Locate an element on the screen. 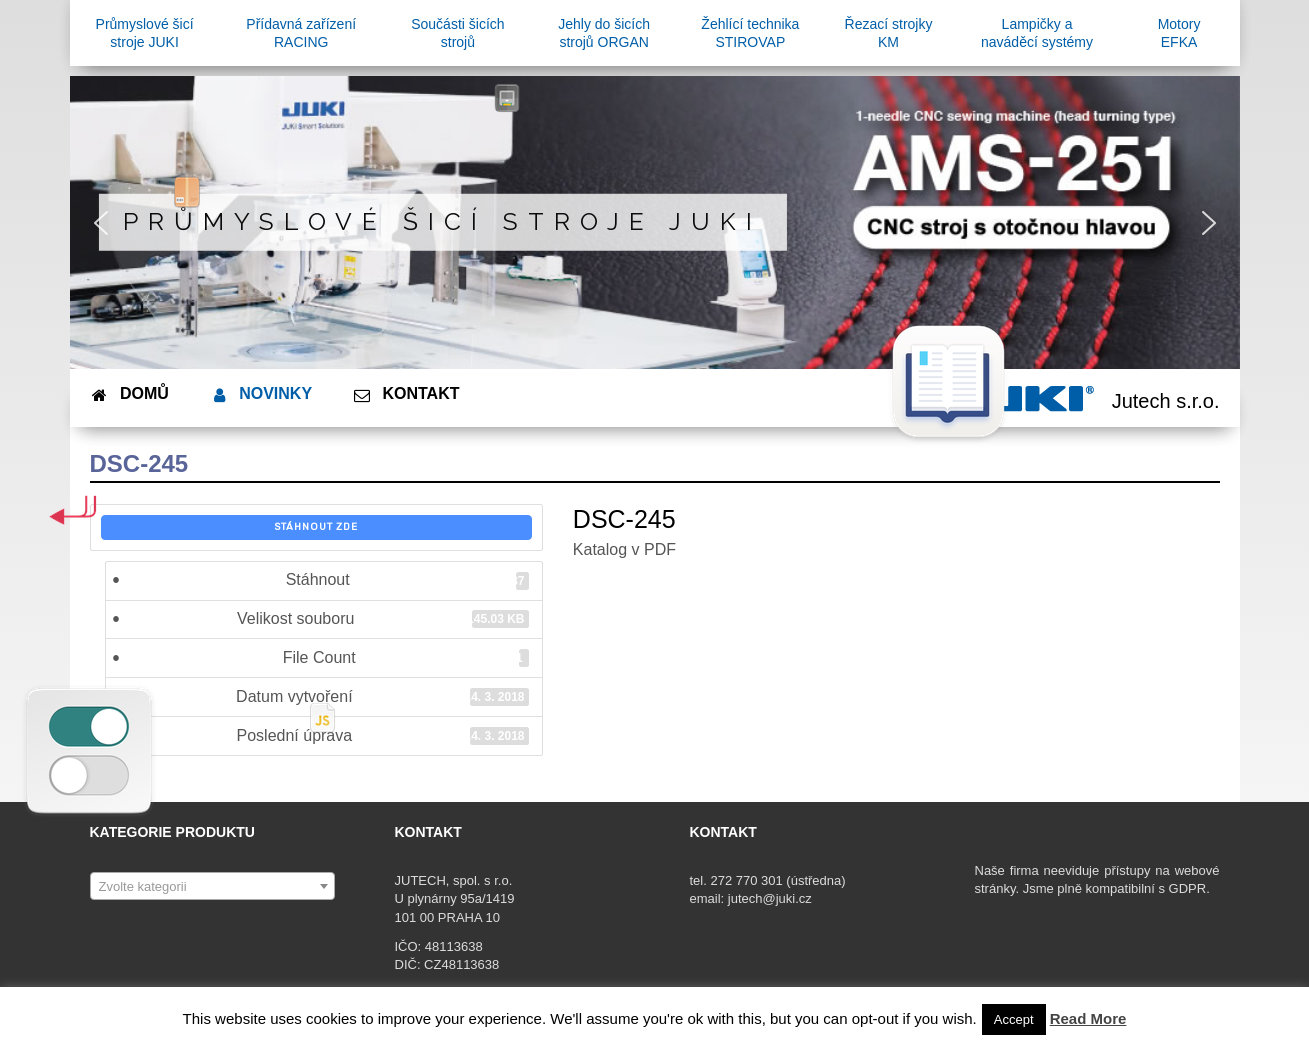 This screenshot has width=1309, height=1047. open gnome tweaks to customize desktop settings is located at coordinates (89, 751).